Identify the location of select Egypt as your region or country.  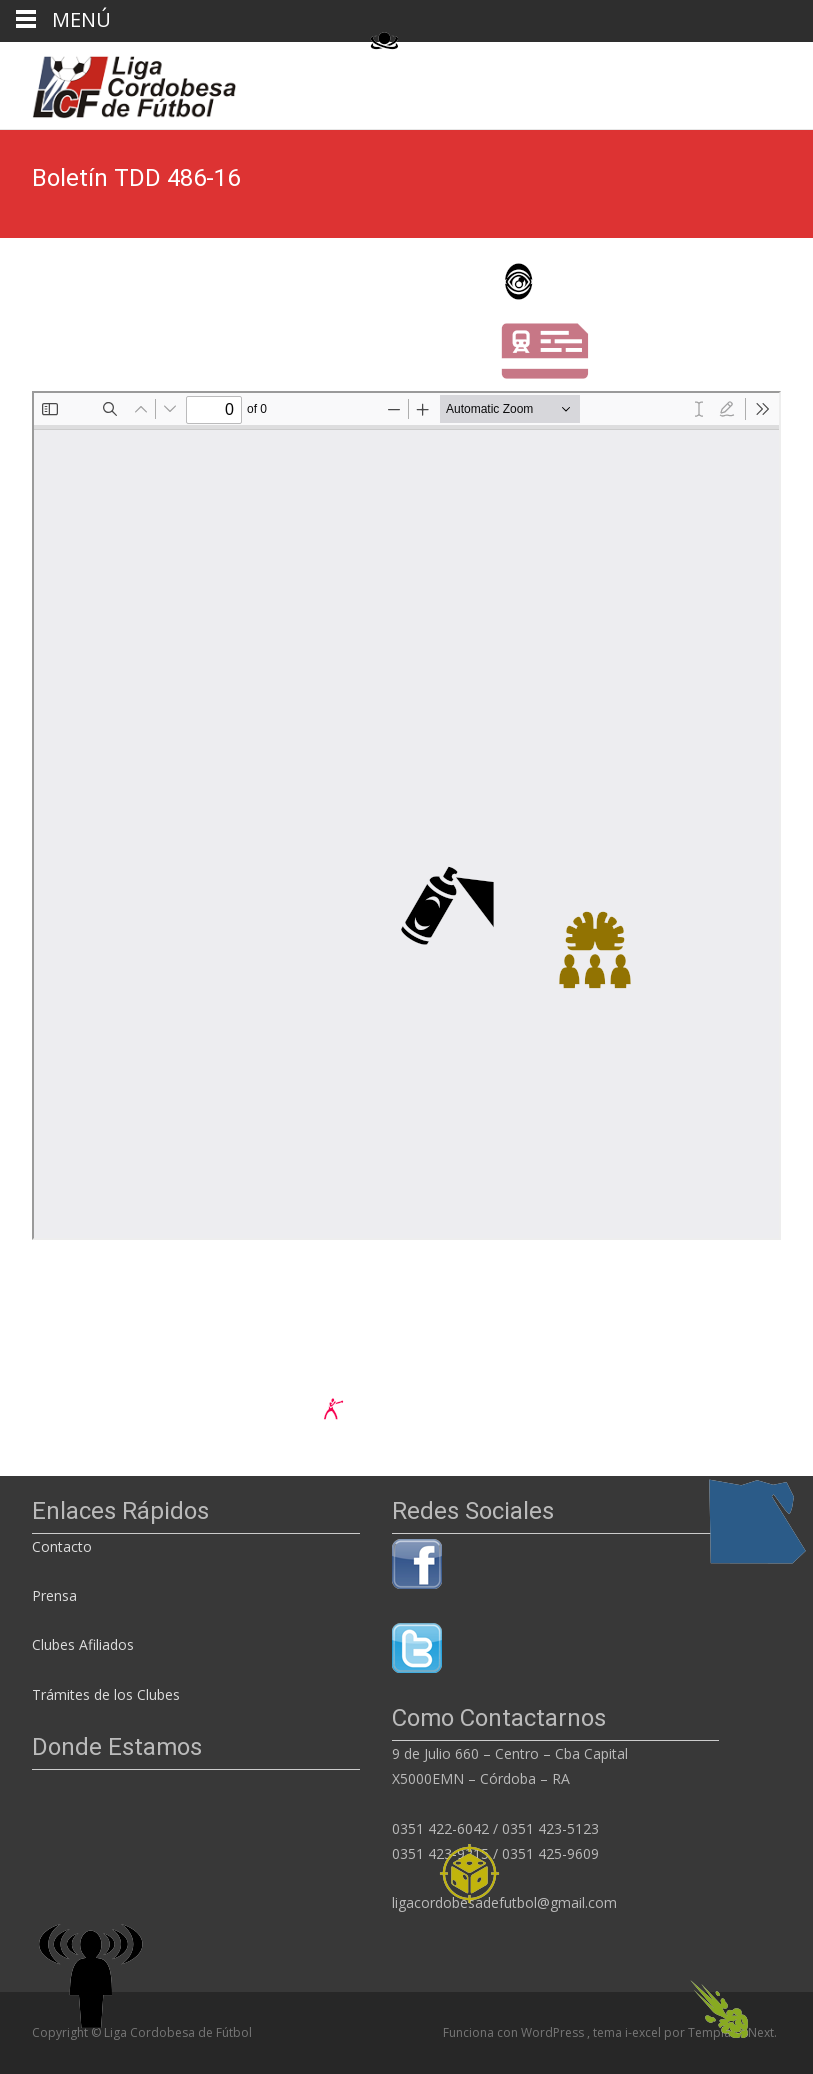
(757, 1521).